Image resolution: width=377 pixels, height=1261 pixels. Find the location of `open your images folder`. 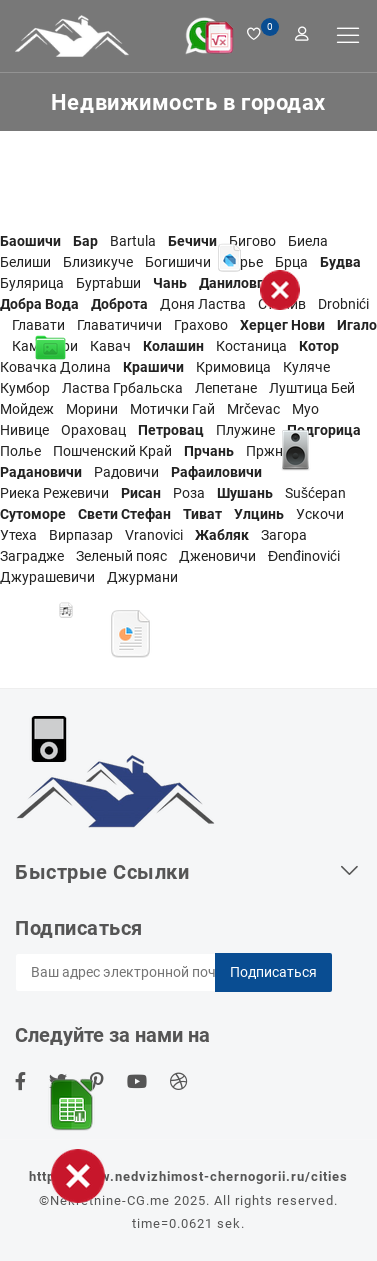

open your images folder is located at coordinates (50, 347).